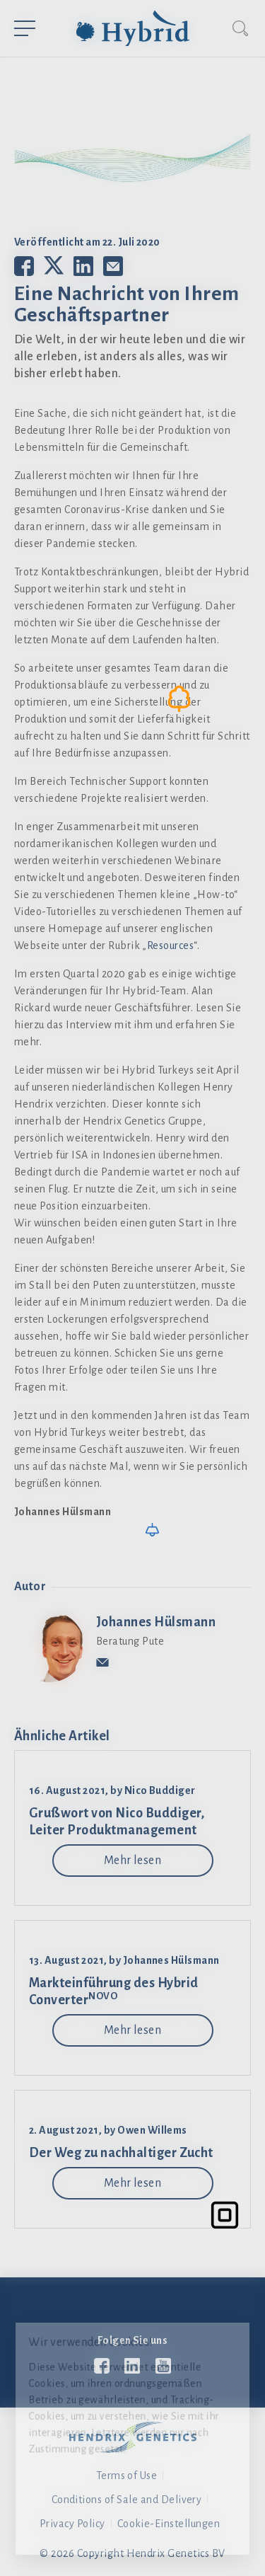  What do you see at coordinates (225, 2215) in the screenshot?
I see `nested container or frame element` at bounding box center [225, 2215].